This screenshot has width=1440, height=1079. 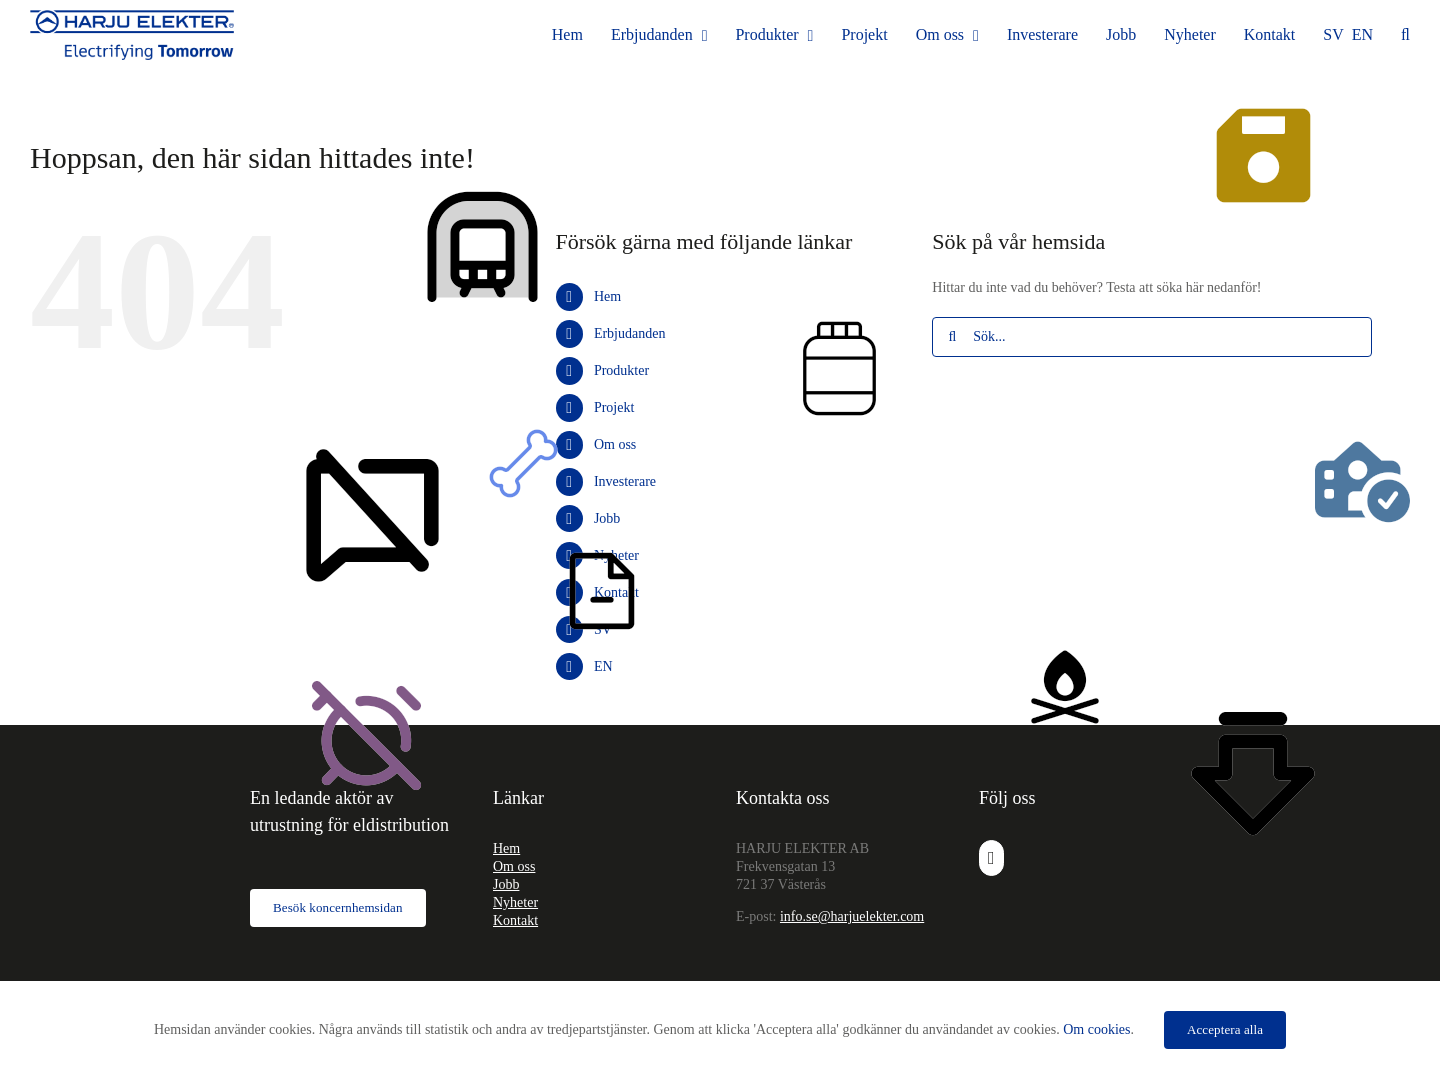 What do you see at coordinates (1263, 155) in the screenshot?
I see `save current file or document` at bounding box center [1263, 155].